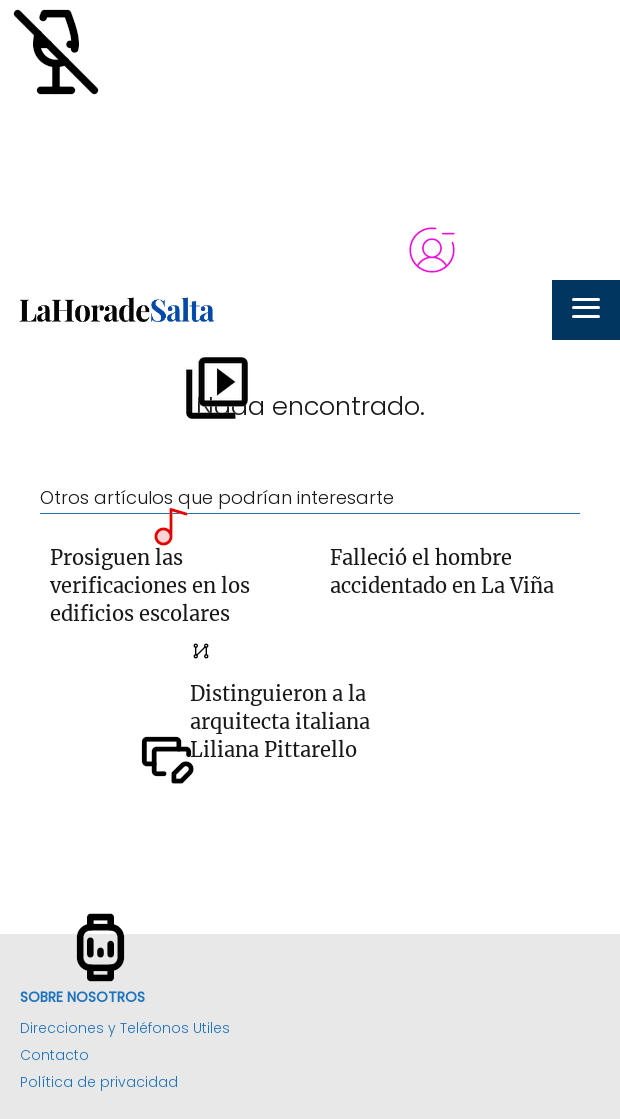 The image size is (620, 1119). I want to click on access music or audio player, so click(171, 526).